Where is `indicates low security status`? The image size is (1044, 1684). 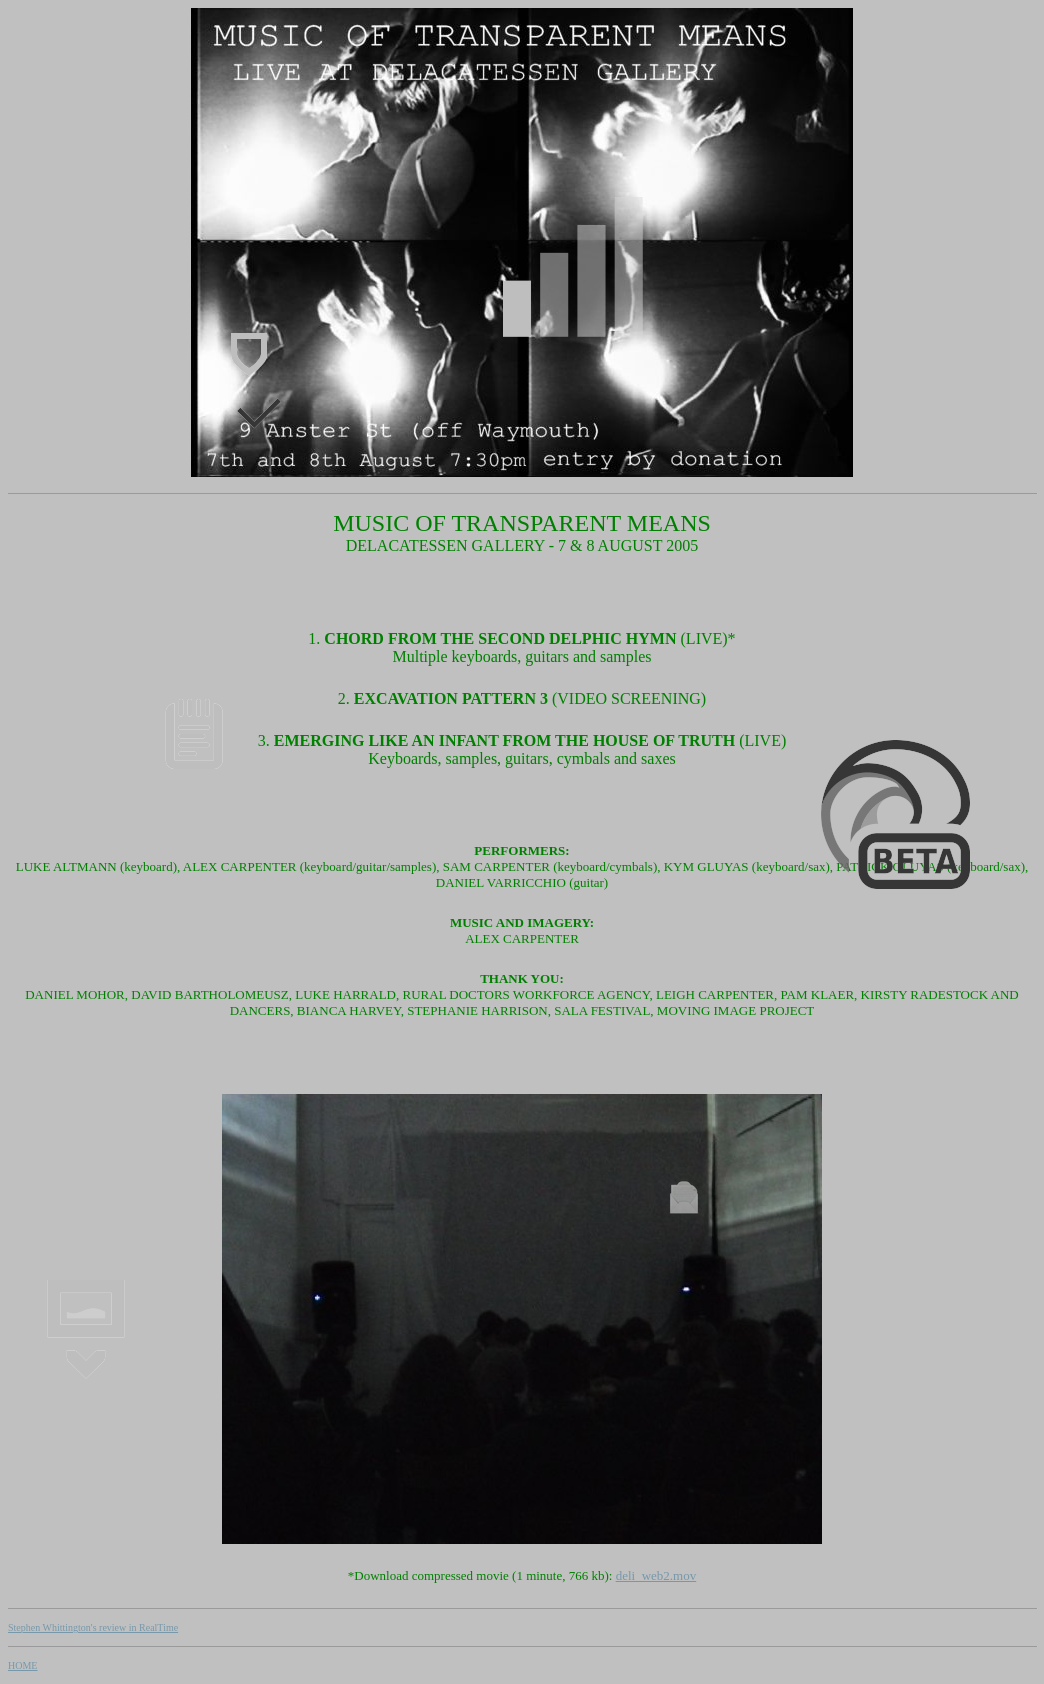
indicates low security status is located at coordinates (249, 354).